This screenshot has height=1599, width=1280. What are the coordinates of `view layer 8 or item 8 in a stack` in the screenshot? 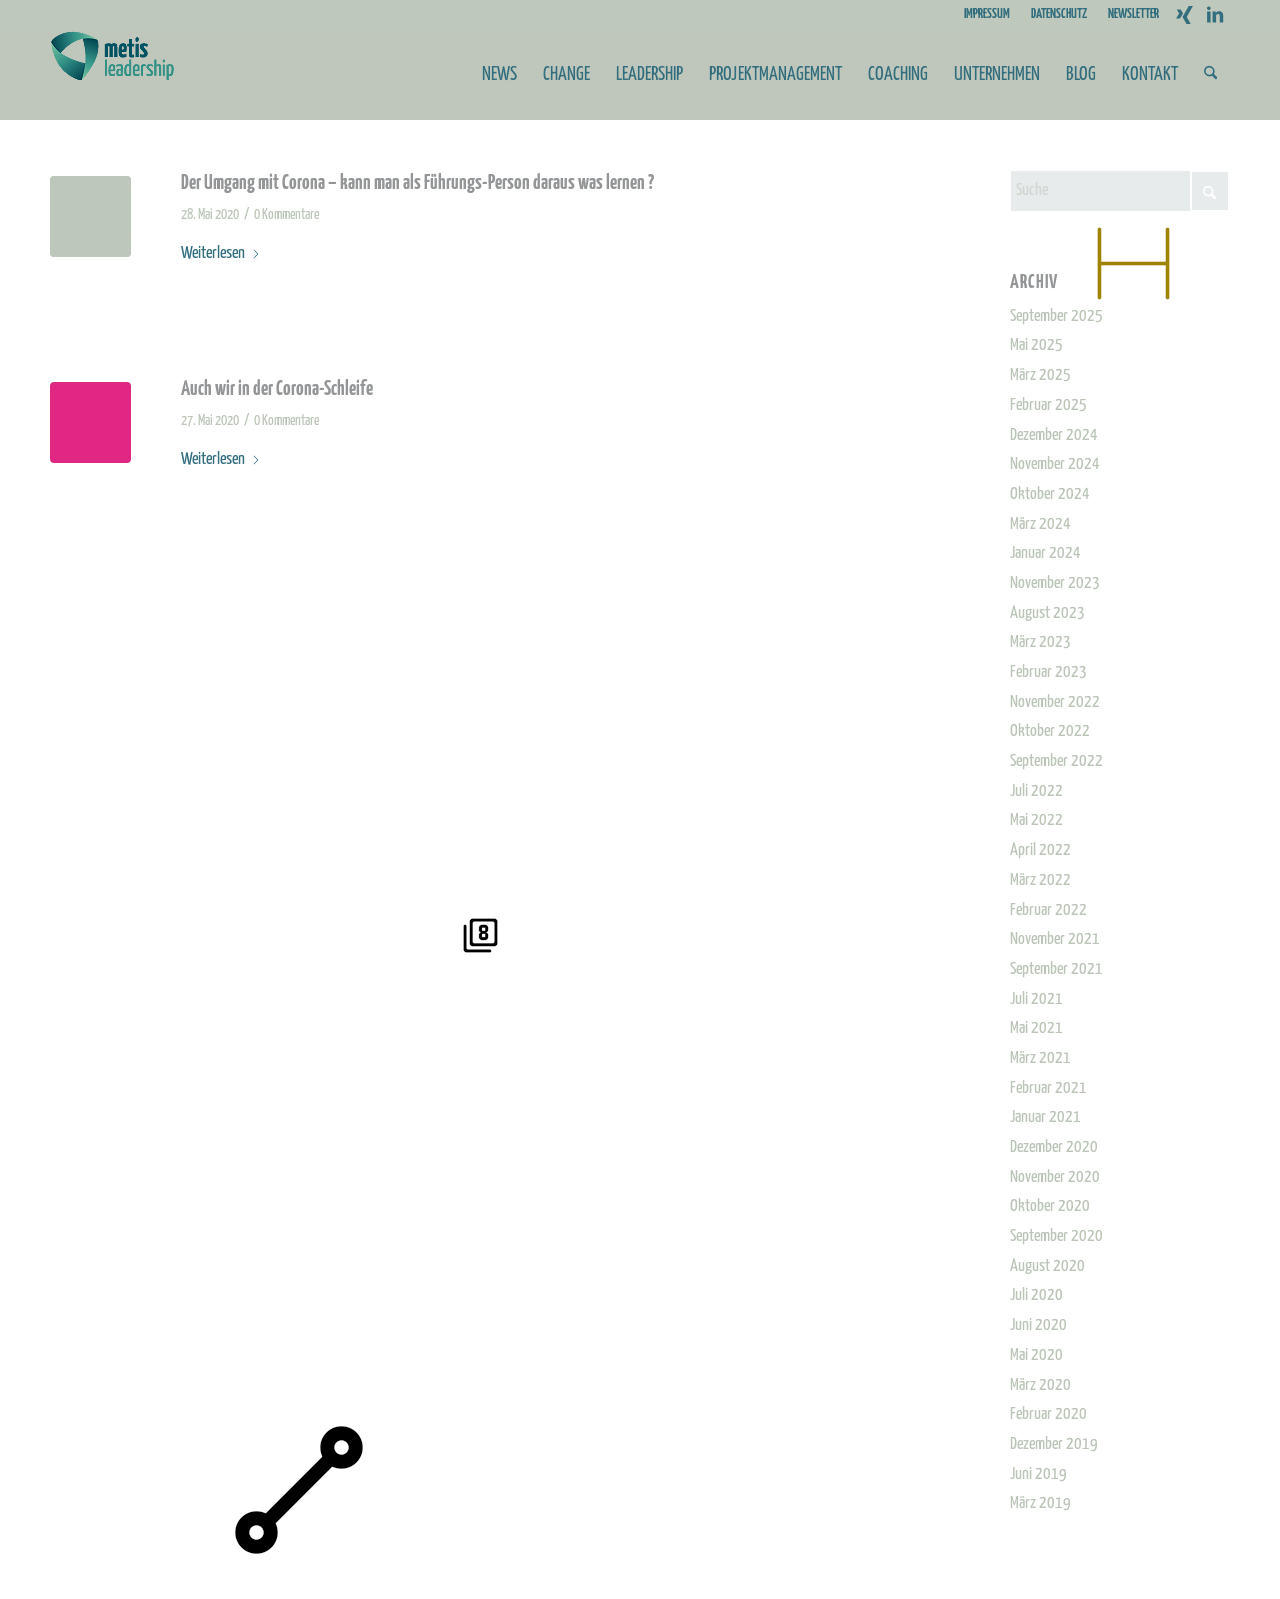 It's located at (480, 935).